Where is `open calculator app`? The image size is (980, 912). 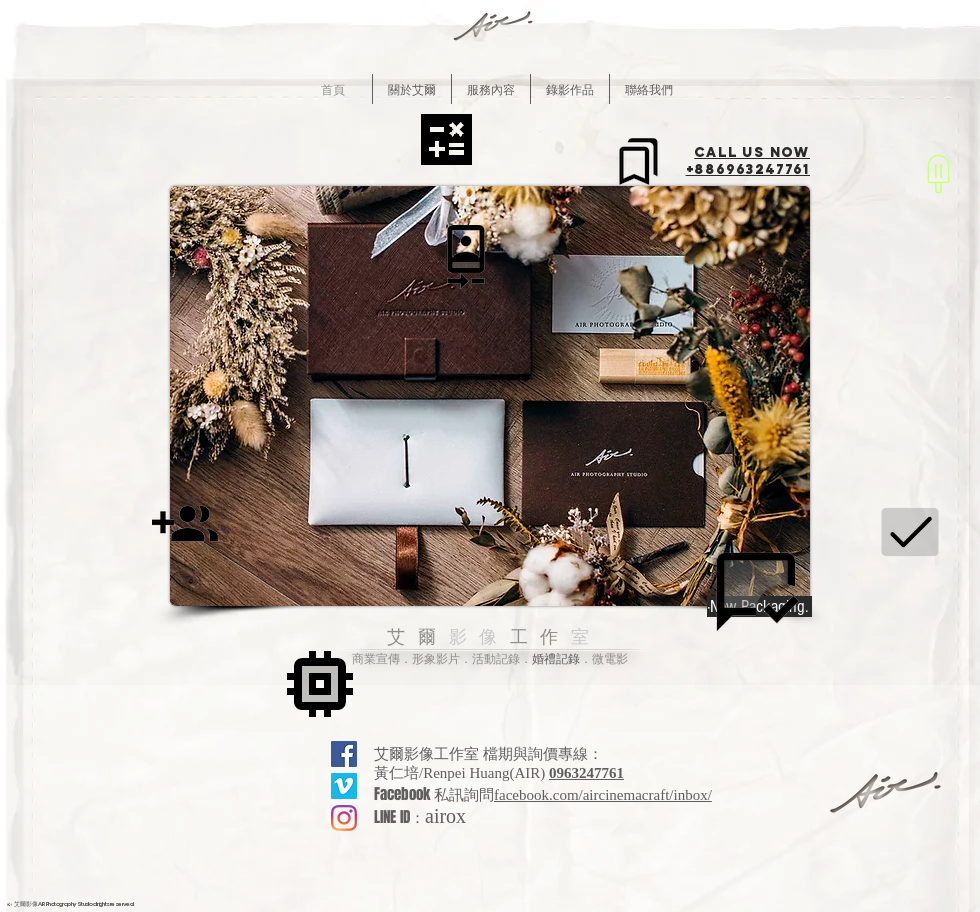
open calculator app is located at coordinates (446, 139).